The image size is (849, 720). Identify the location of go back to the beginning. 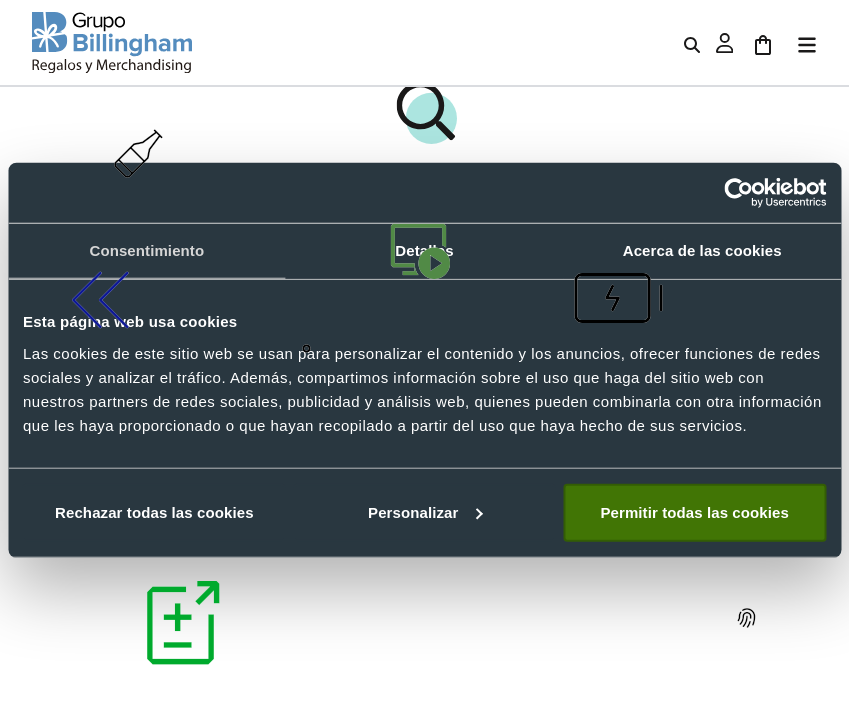
(103, 300).